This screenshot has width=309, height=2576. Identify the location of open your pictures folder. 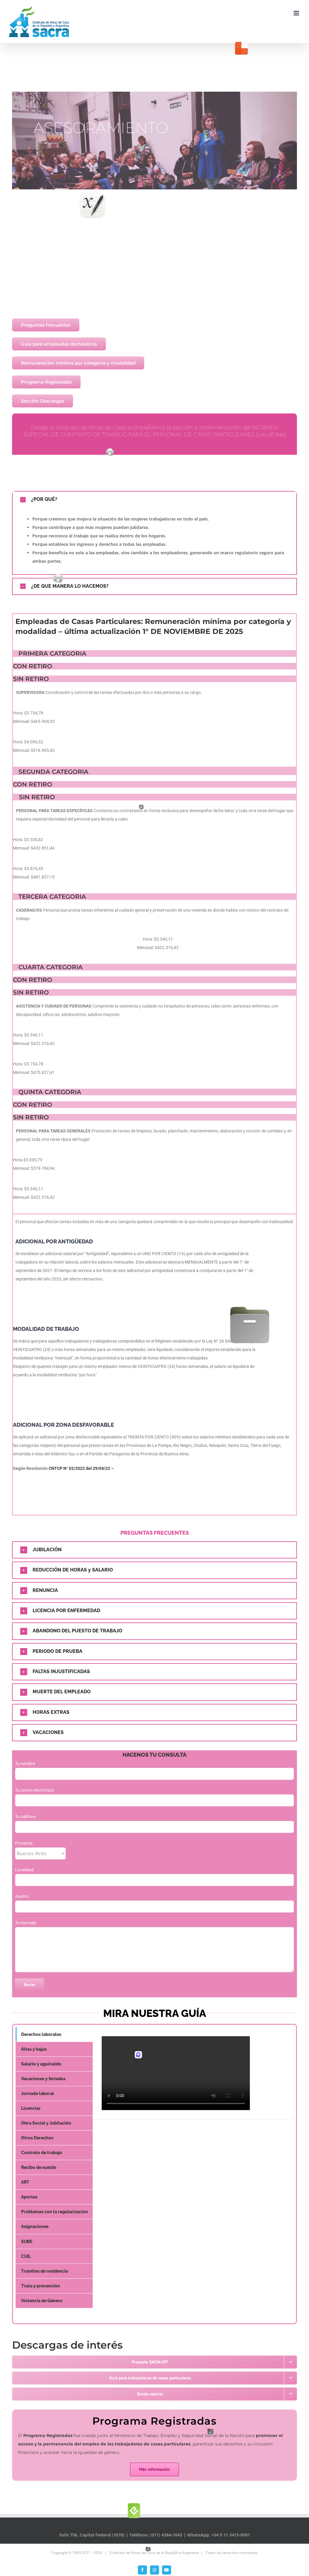
(210, 2431).